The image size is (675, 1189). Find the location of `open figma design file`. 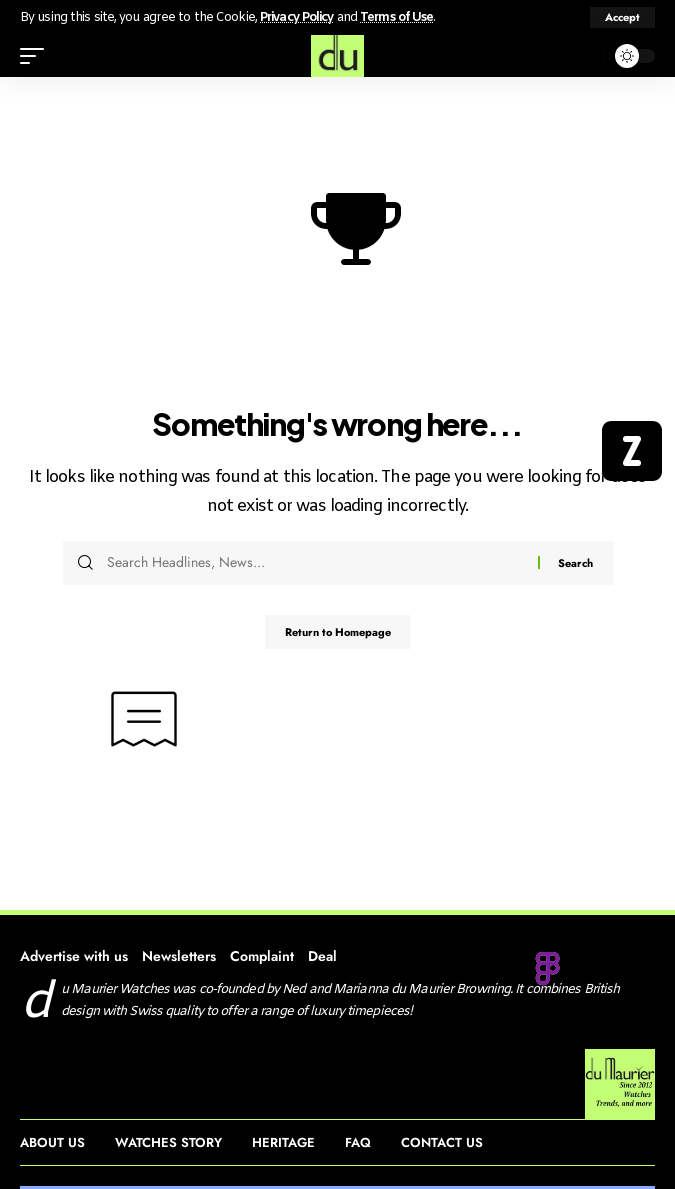

open figma design file is located at coordinates (547, 968).